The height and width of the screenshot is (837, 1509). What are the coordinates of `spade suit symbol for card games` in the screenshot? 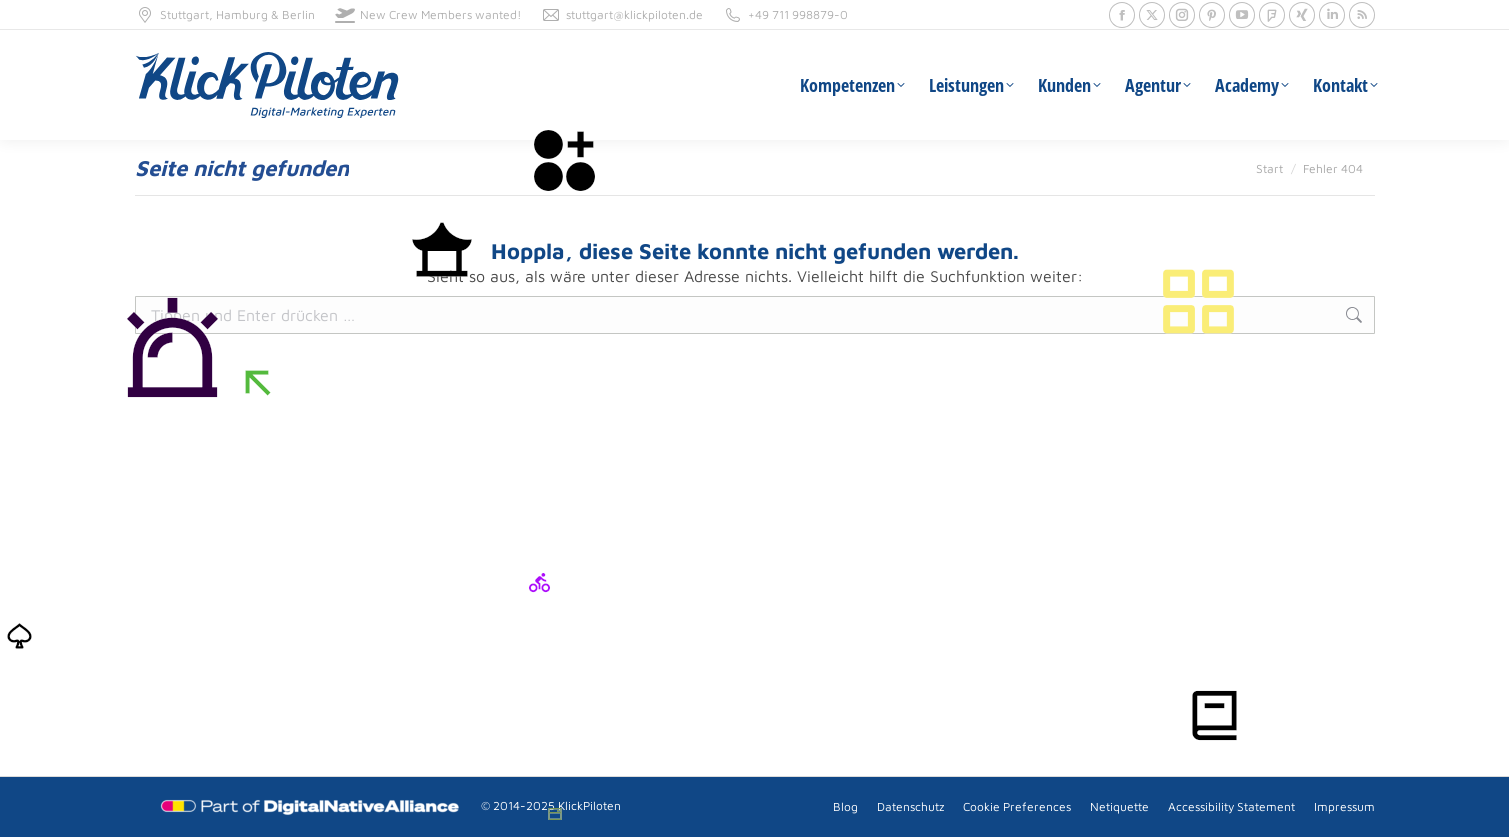 It's located at (19, 636).